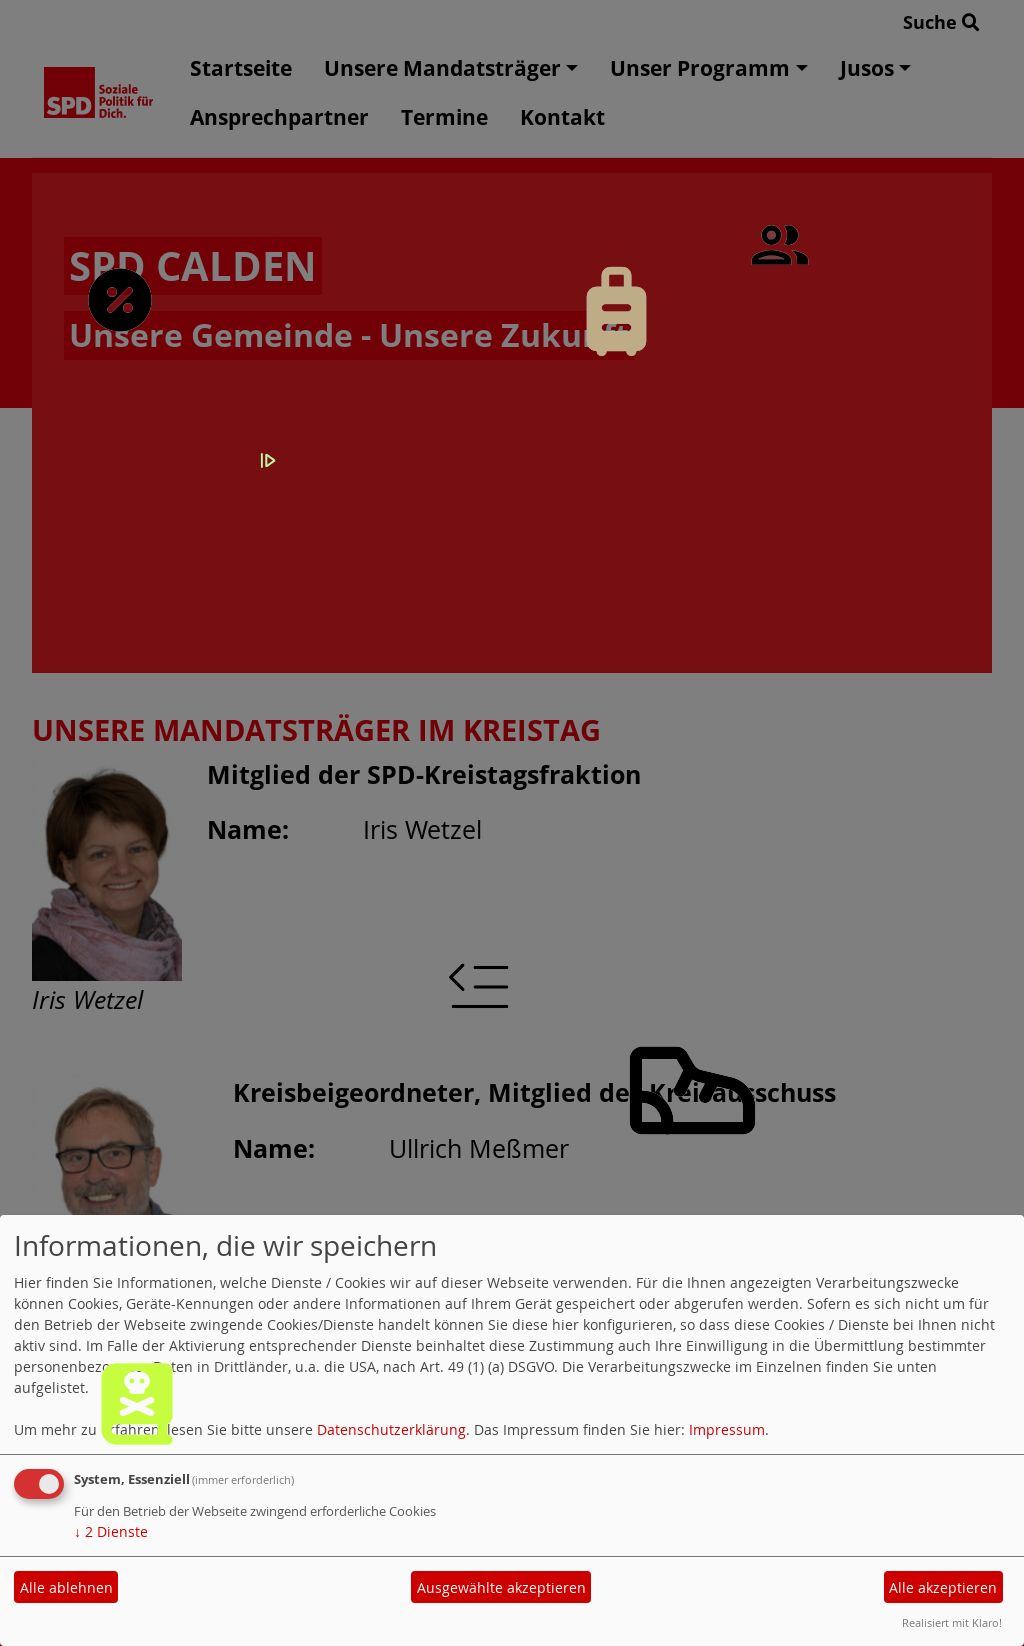 The image size is (1024, 1646). Describe the element at coordinates (480, 987) in the screenshot. I see `decrease text indentation` at that location.